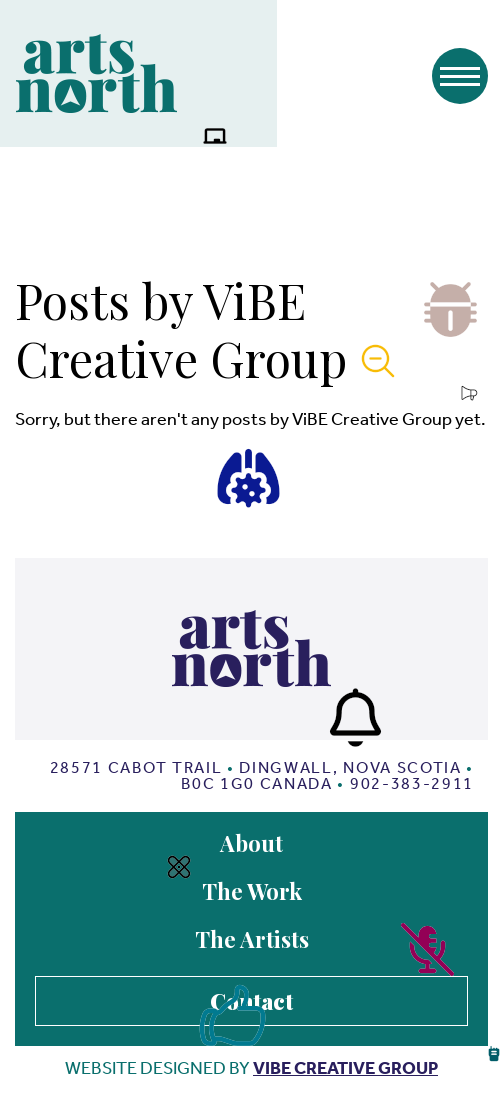  Describe the element at coordinates (468, 393) in the screenshot. I see `make an announcement or broadcast` at that location.